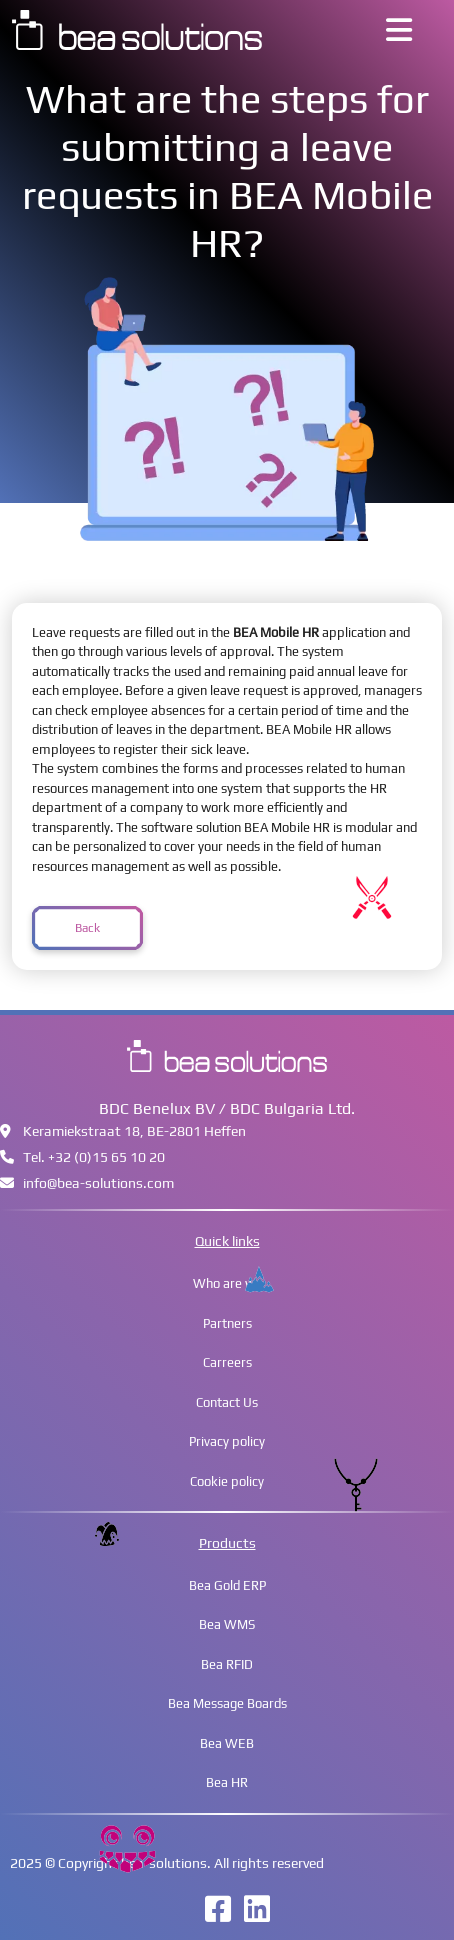 The width and height of the screenshot is (454, 1940). I want to click on decorative key item or accessory in a game inventory, so click(356, 1485).